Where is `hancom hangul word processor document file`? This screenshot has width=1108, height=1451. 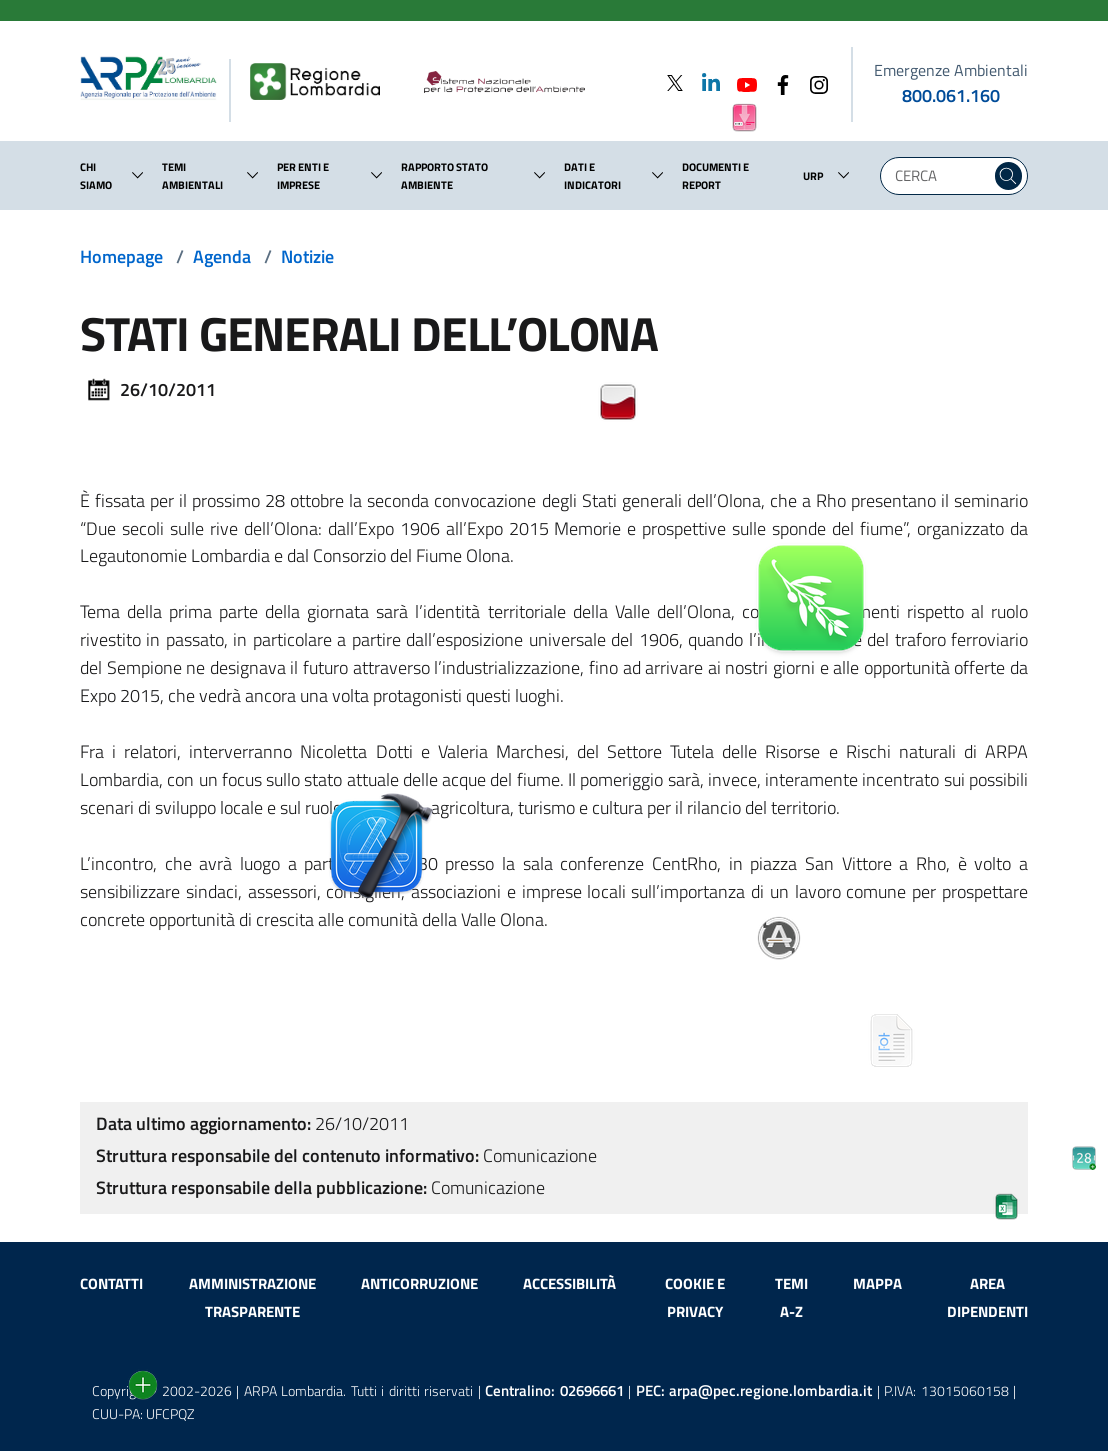 hancom hangul word processor document file is located at coordinates (891, 1040).